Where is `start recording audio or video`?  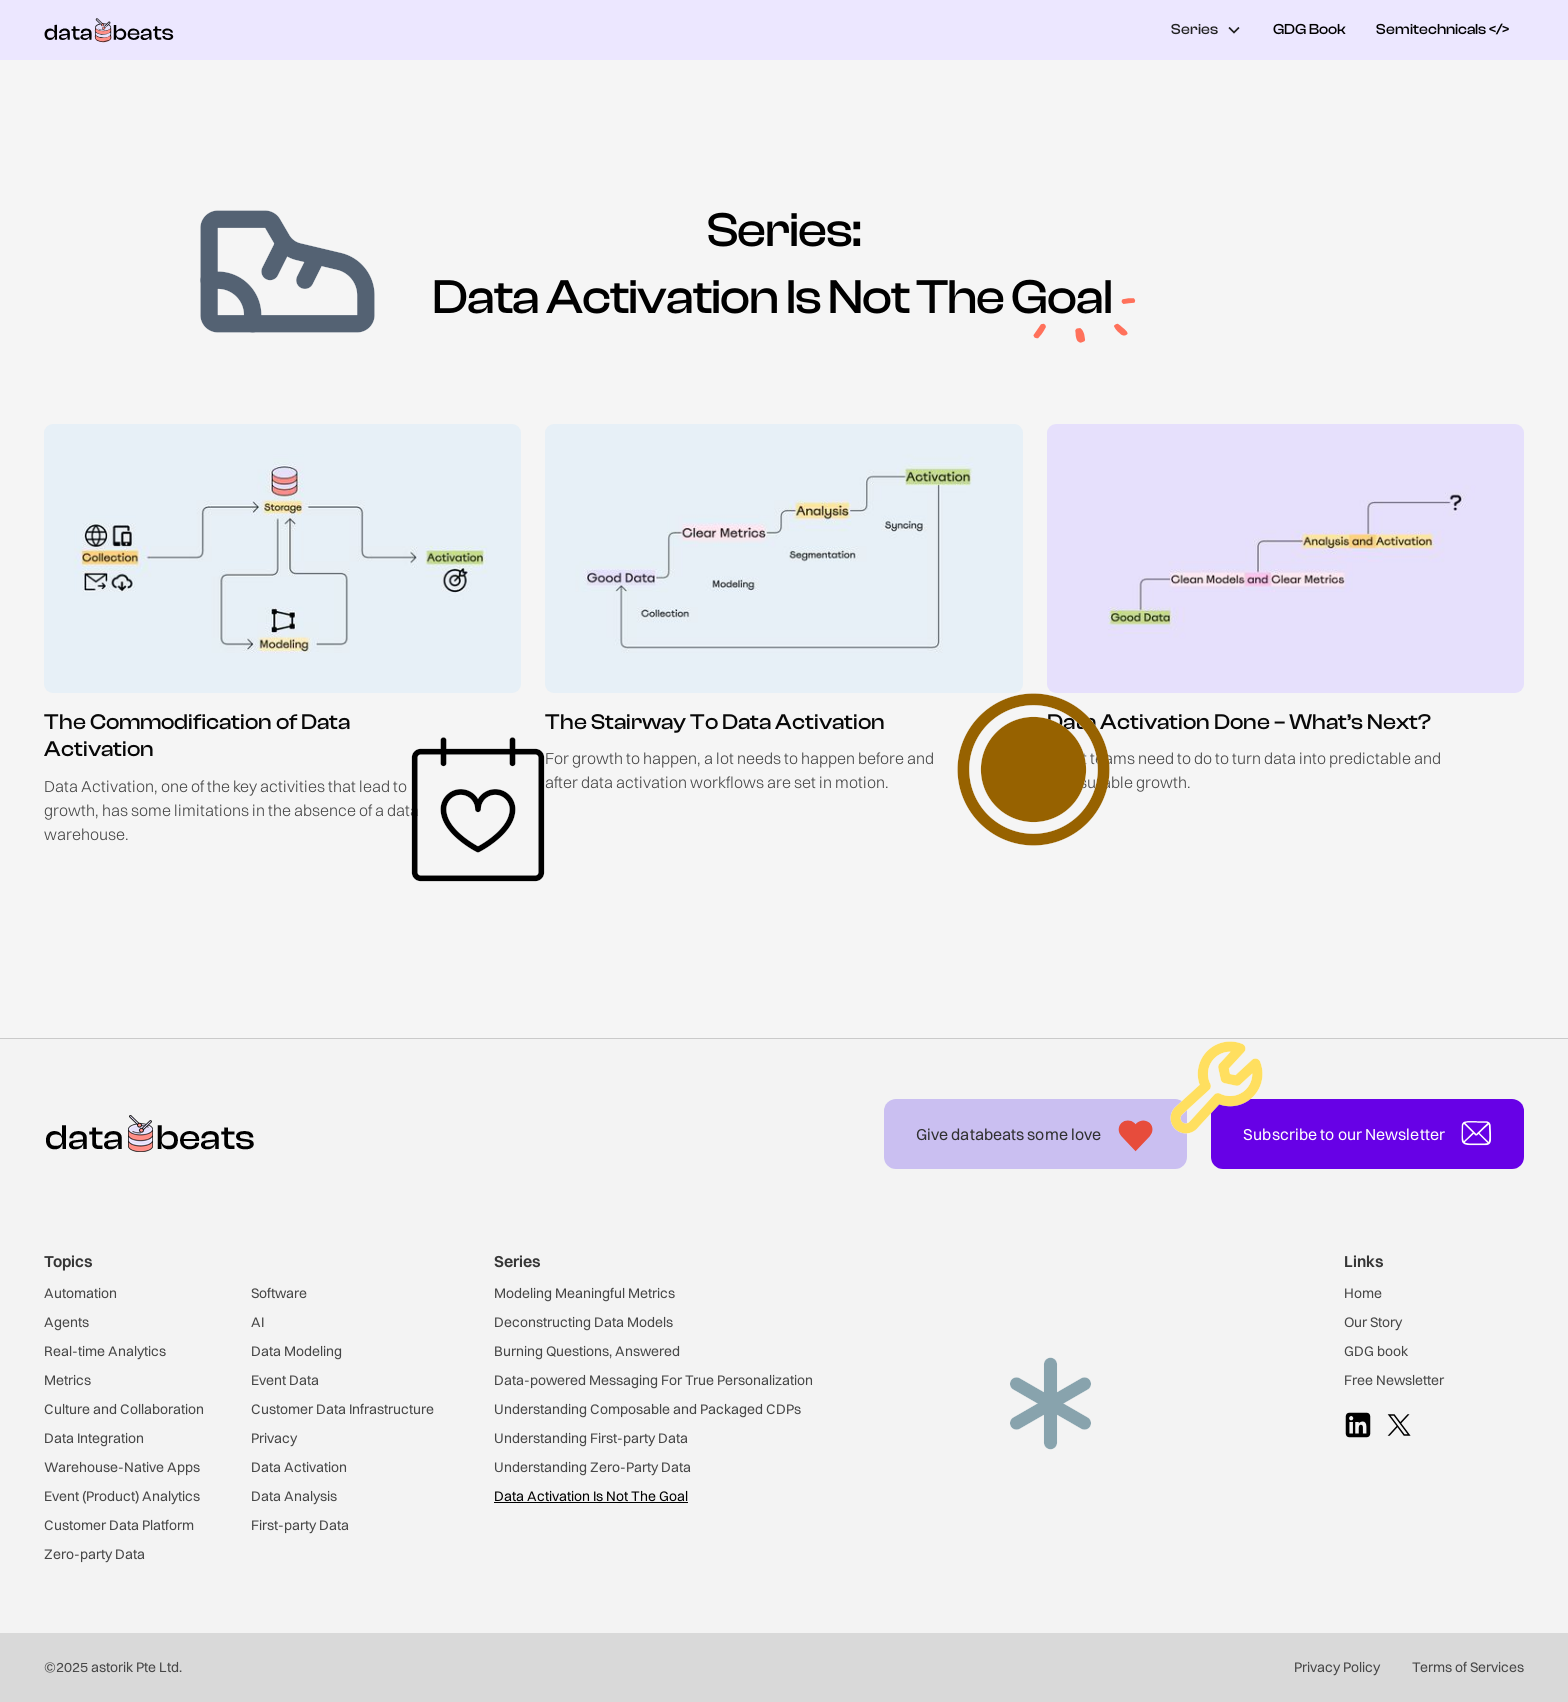
start recording audio or video is located at coordinates (1033, 769).